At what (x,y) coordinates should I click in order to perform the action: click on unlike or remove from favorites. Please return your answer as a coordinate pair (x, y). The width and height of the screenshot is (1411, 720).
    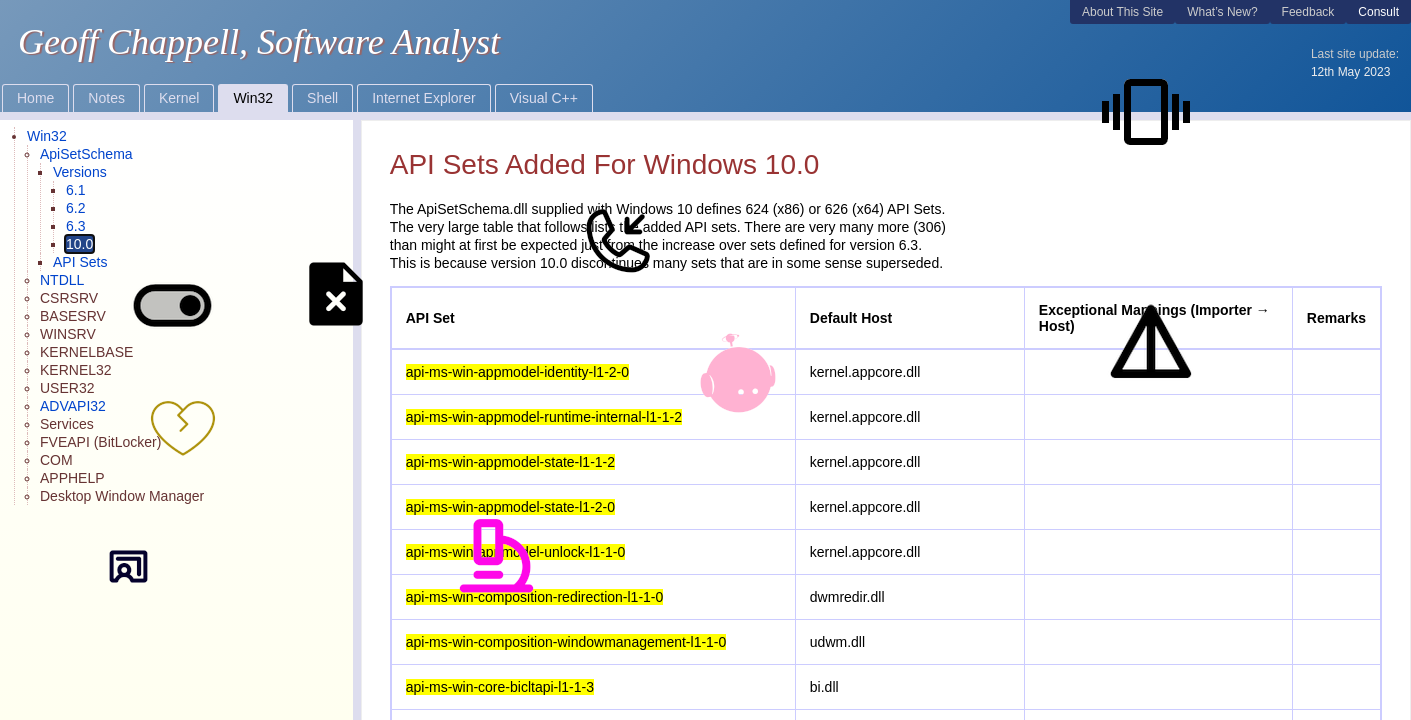
    Looking at the image, I should click on (183, 426).